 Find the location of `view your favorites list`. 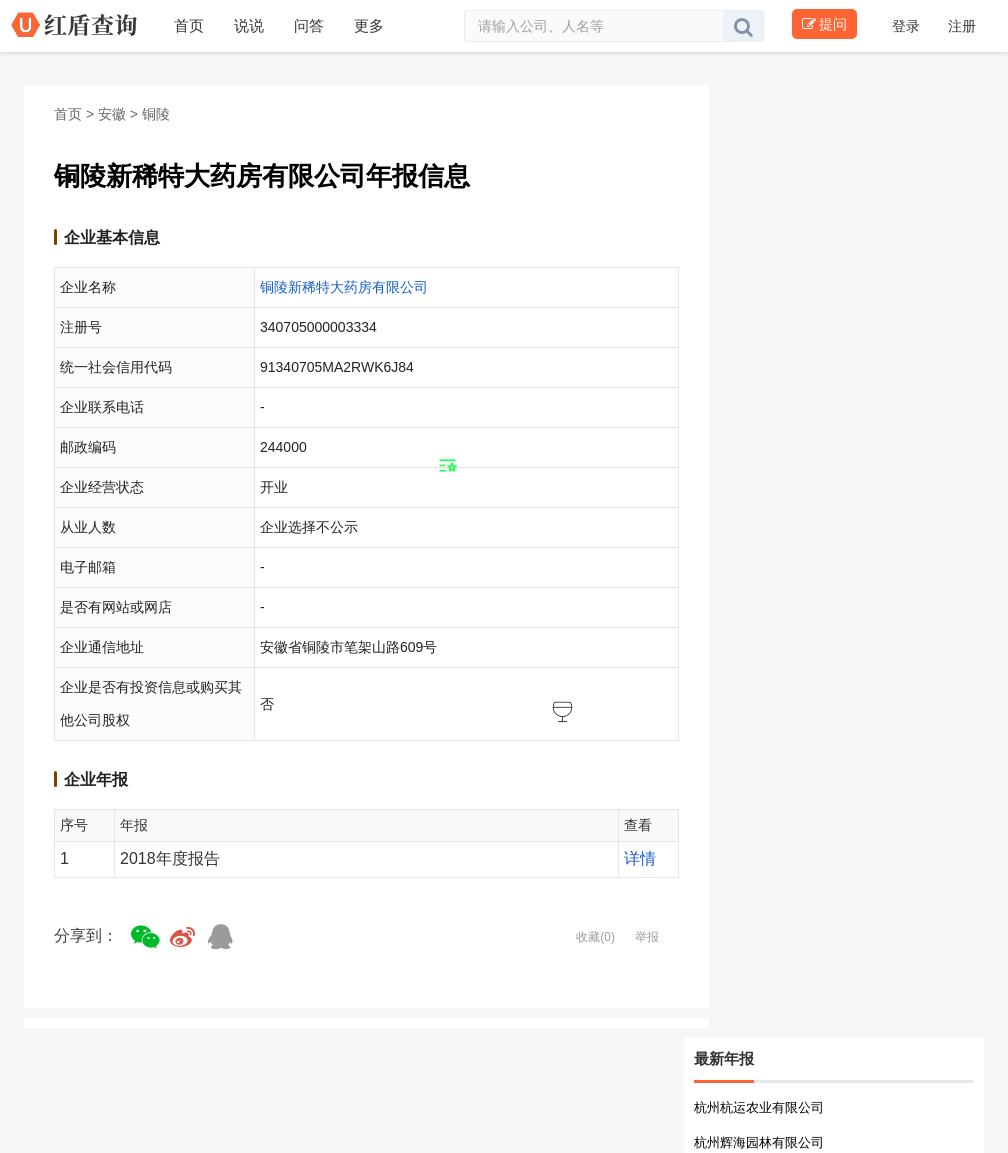

view your favorites list is located at coordinates (447, 465).